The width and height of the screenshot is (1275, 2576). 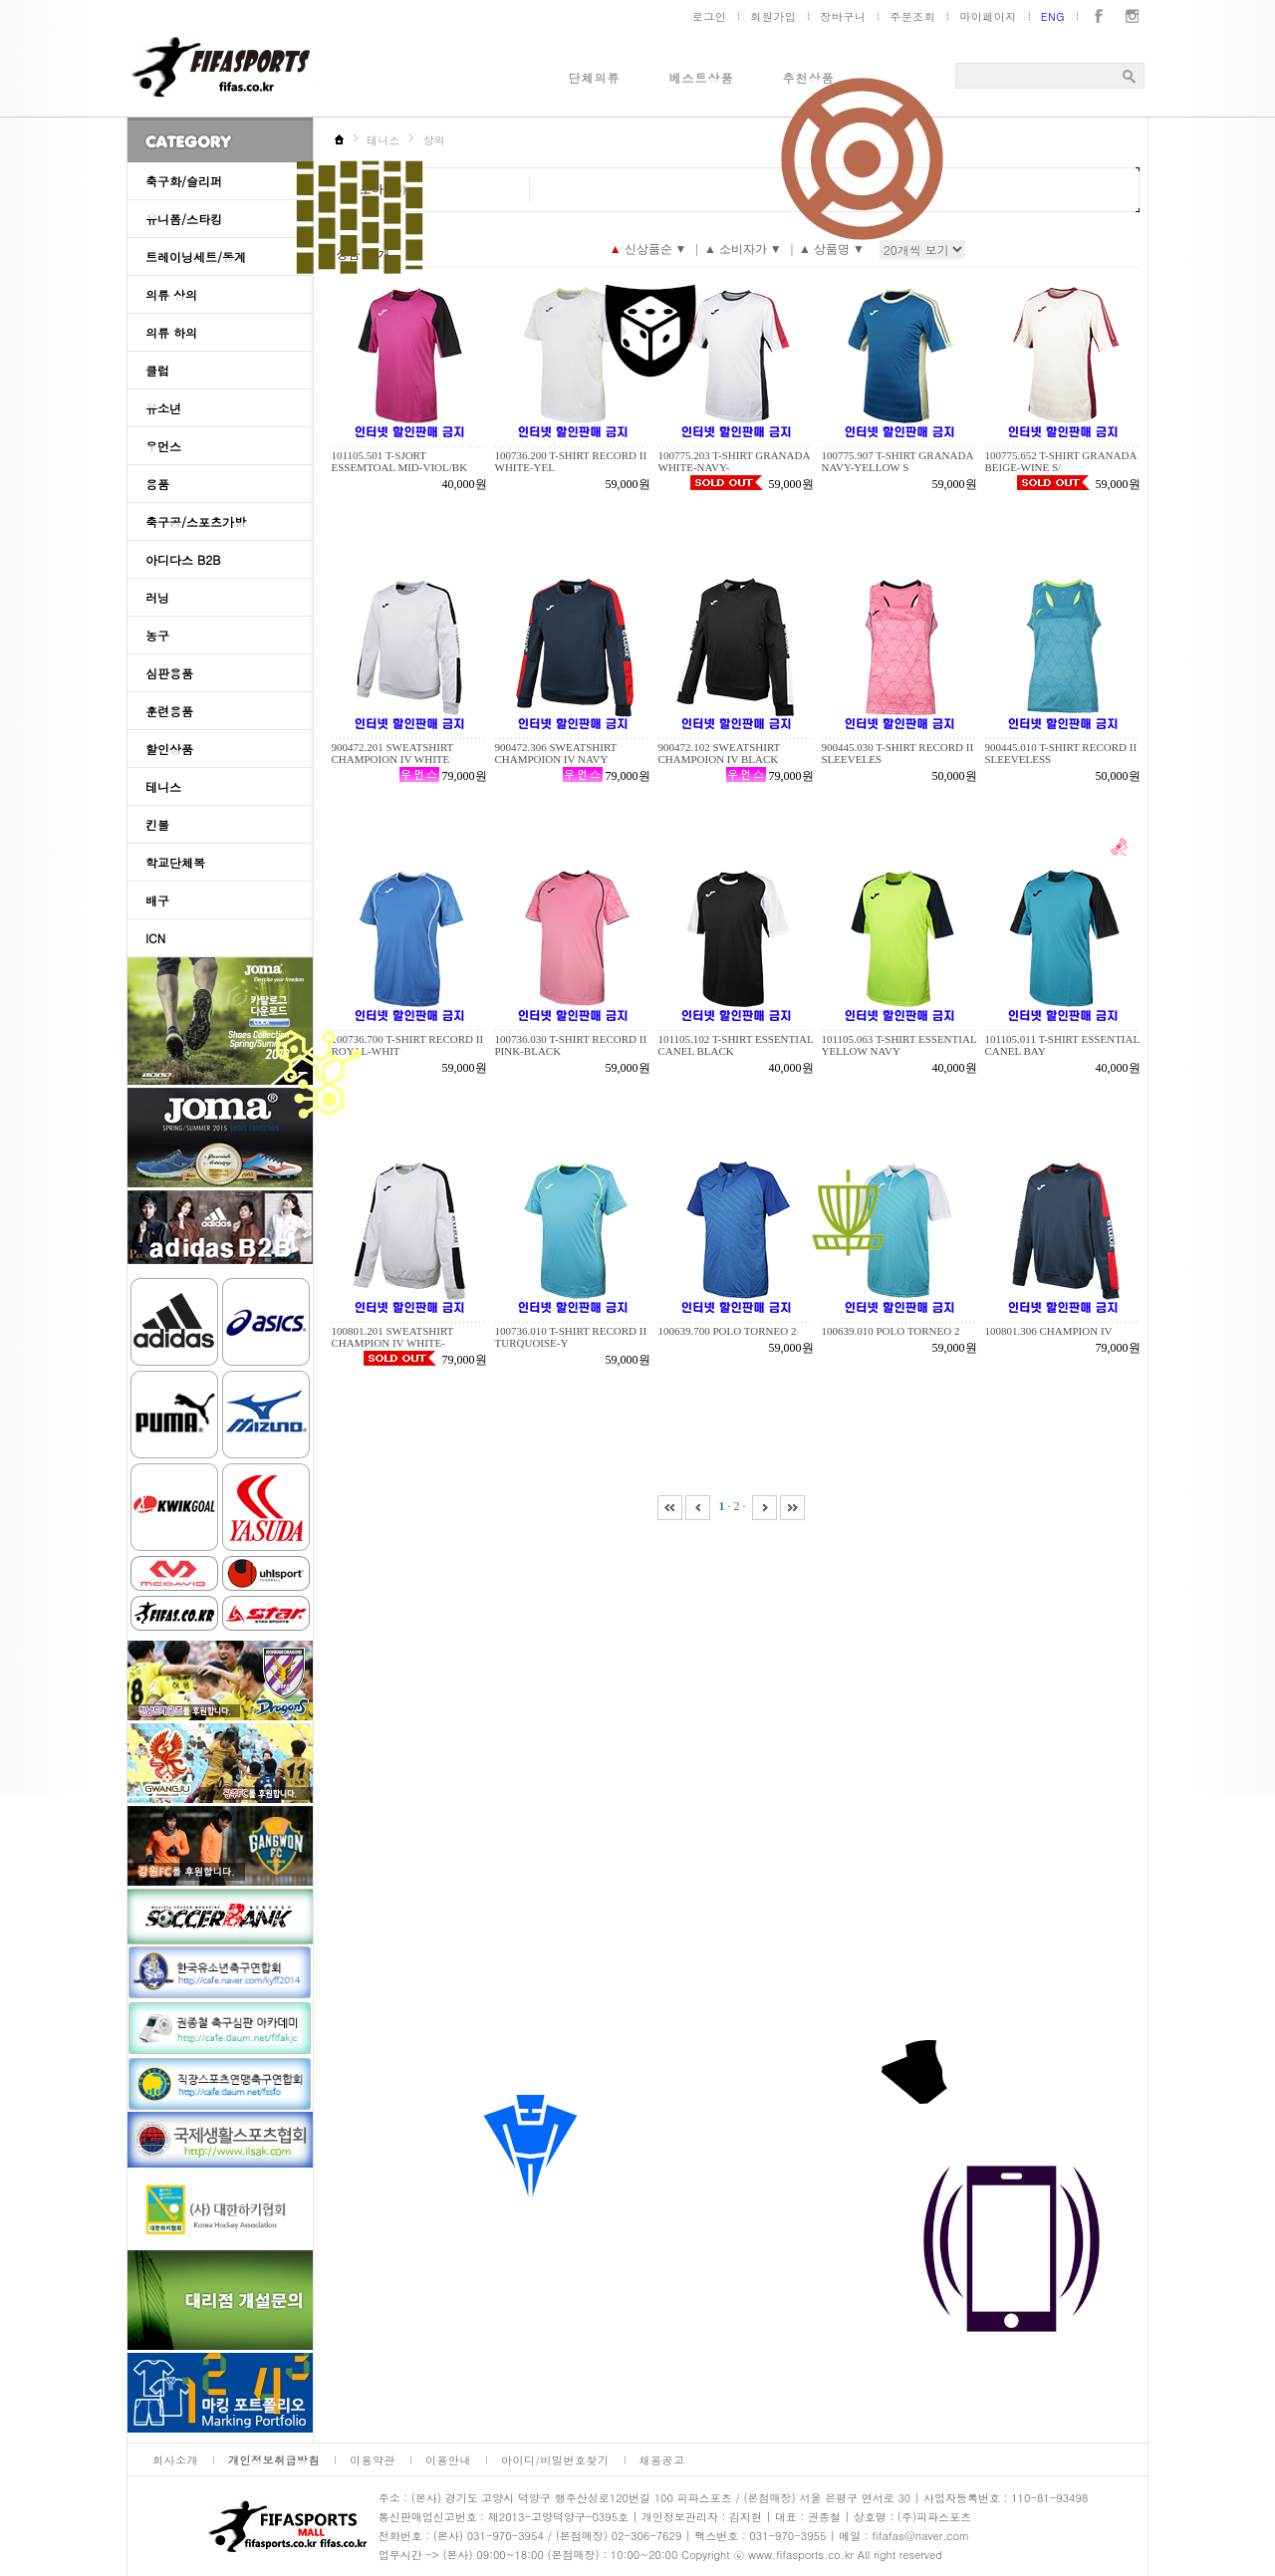 I want to click on select algeria as your country or region, so click(x=914, y=2072).